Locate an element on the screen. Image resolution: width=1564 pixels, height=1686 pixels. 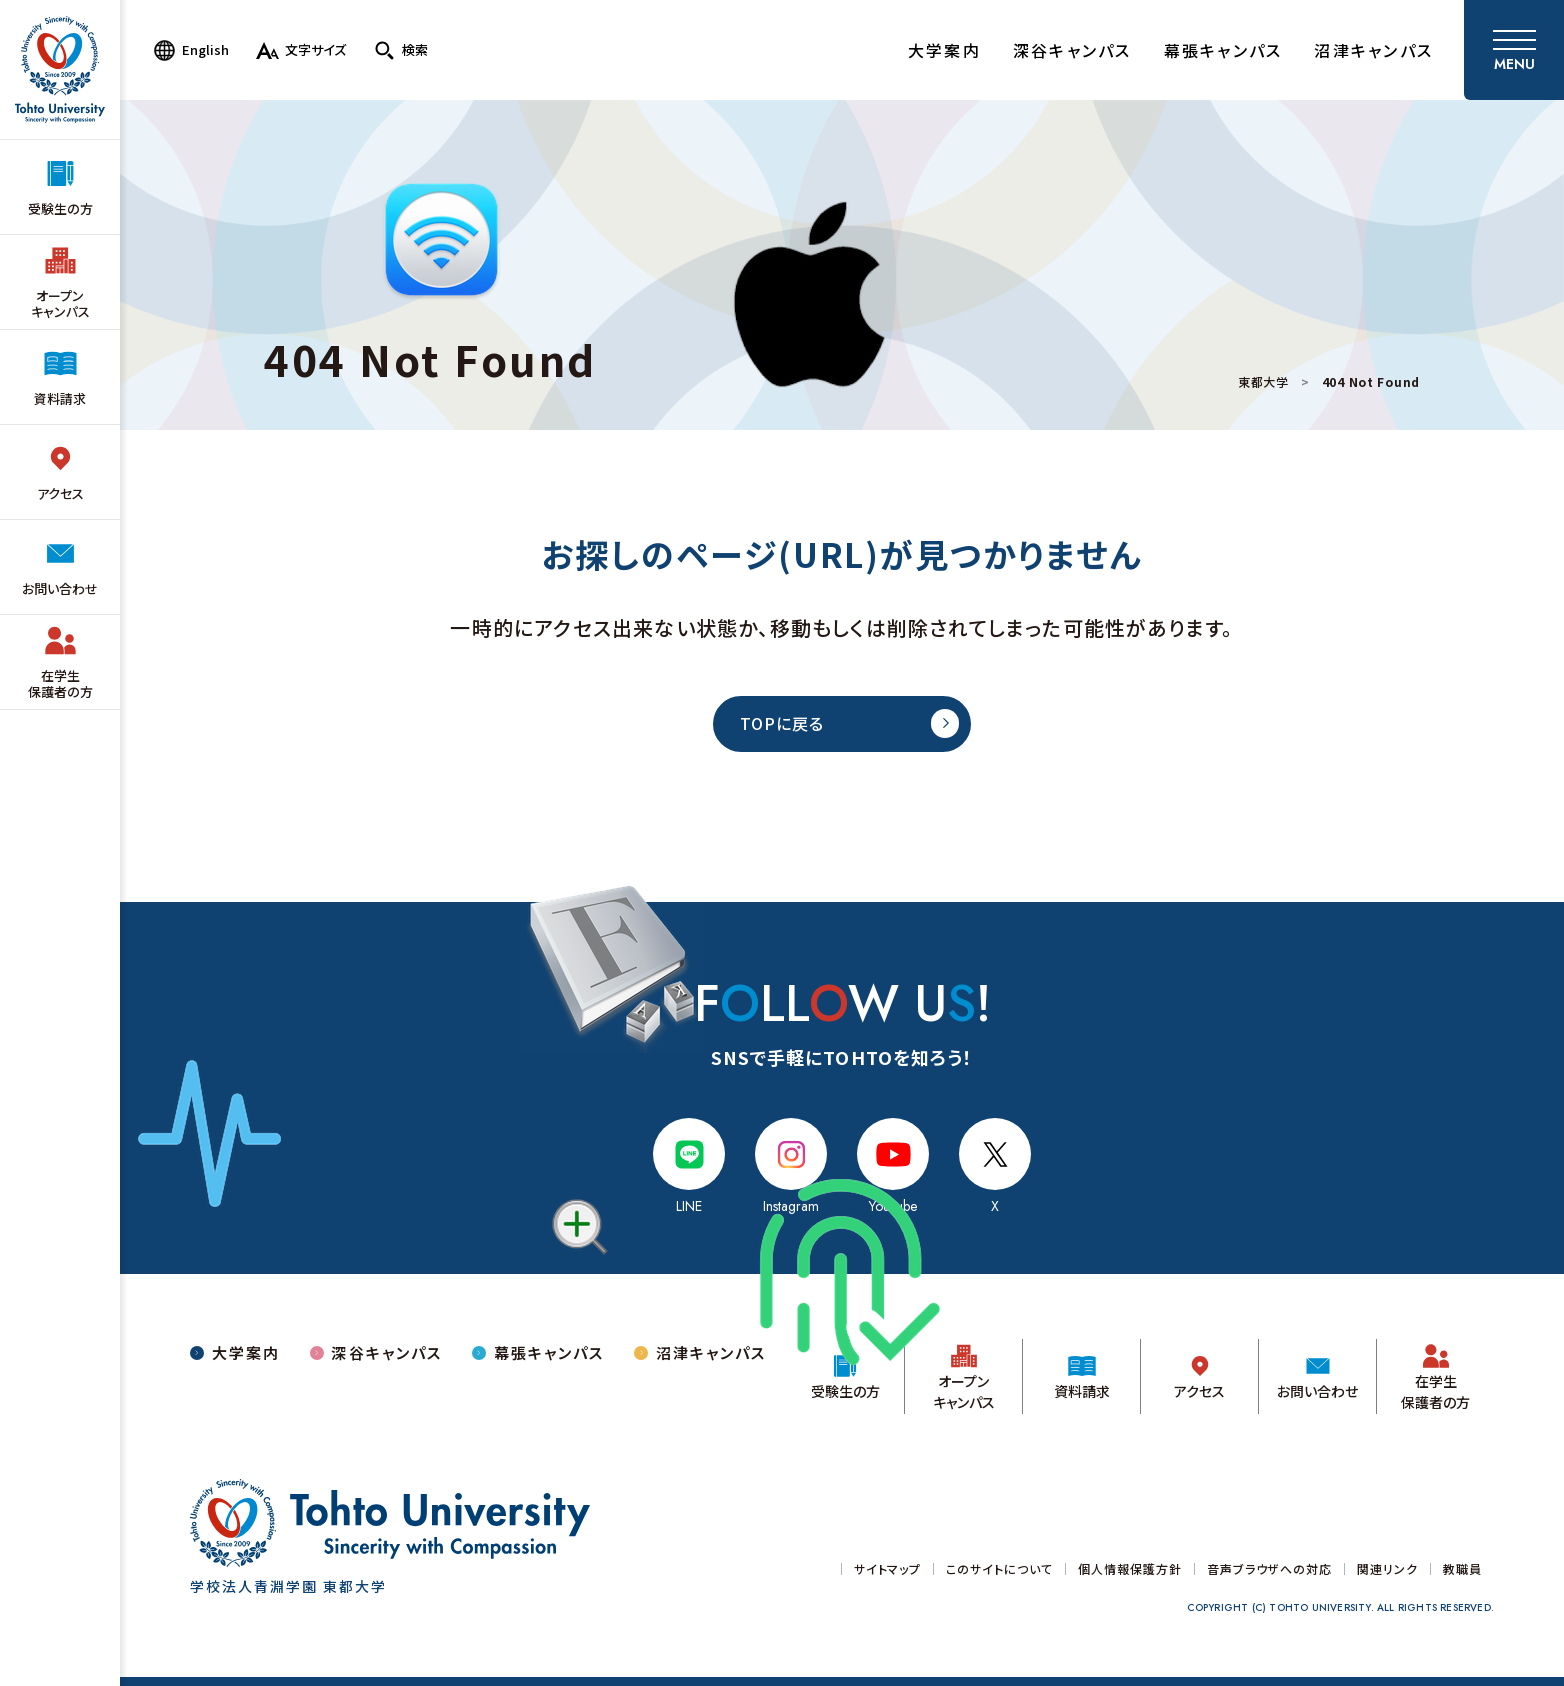
open AirPort Utility to manage wireless network settings is located at coordinates (441, 239).